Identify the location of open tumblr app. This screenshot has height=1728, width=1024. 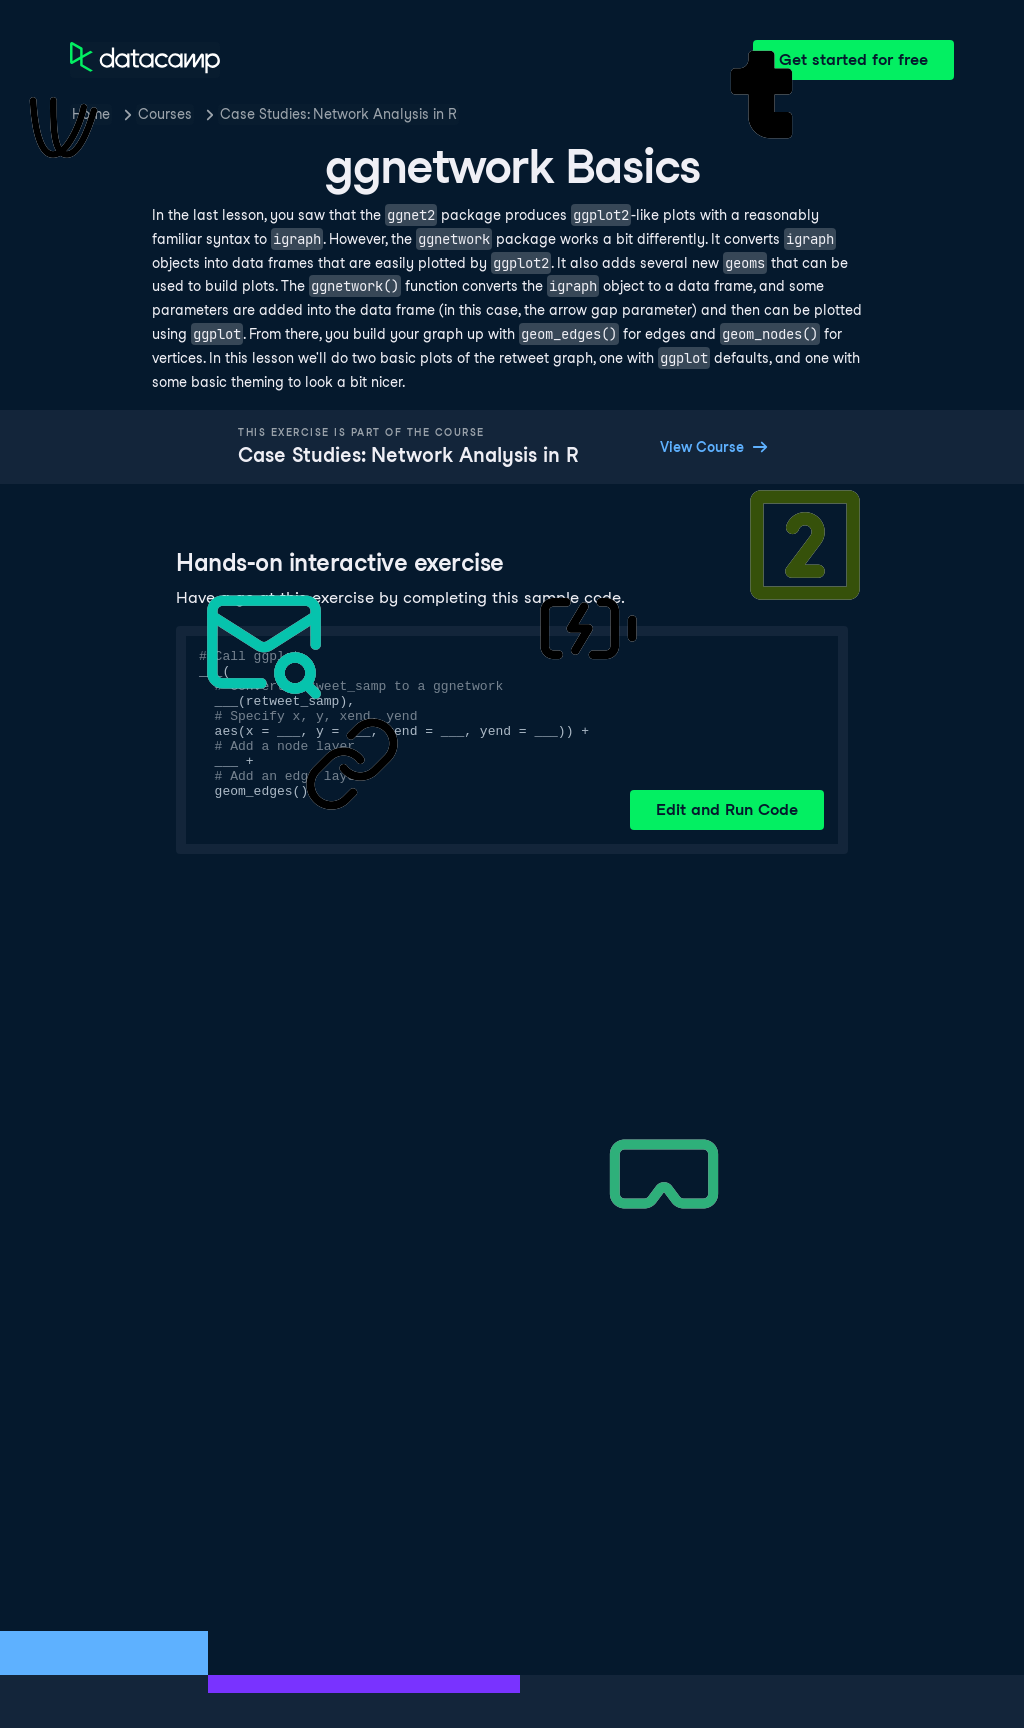
(761, 94).